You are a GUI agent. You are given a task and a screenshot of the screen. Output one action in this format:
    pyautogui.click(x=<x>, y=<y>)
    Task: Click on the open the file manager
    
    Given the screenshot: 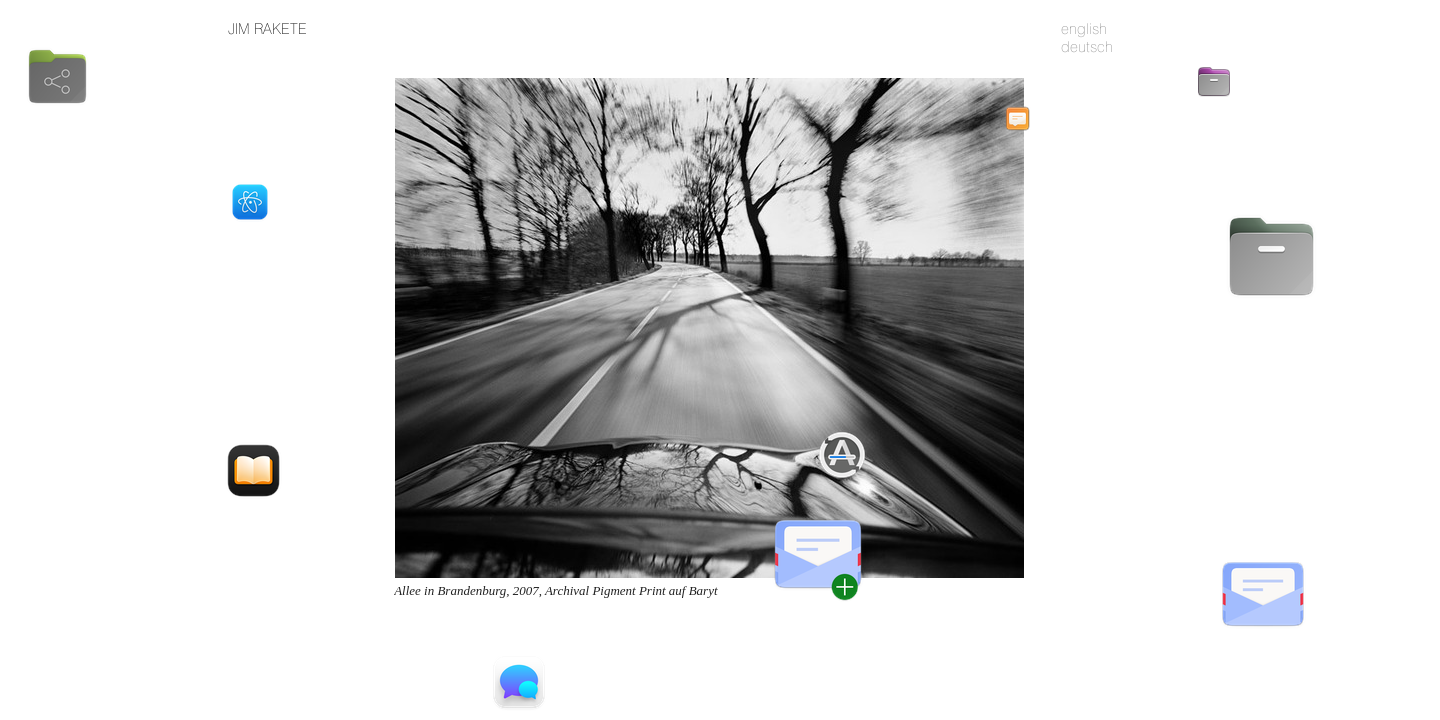 What is the action you would take?
    pyautogui.click(x=1214, y=81)
    